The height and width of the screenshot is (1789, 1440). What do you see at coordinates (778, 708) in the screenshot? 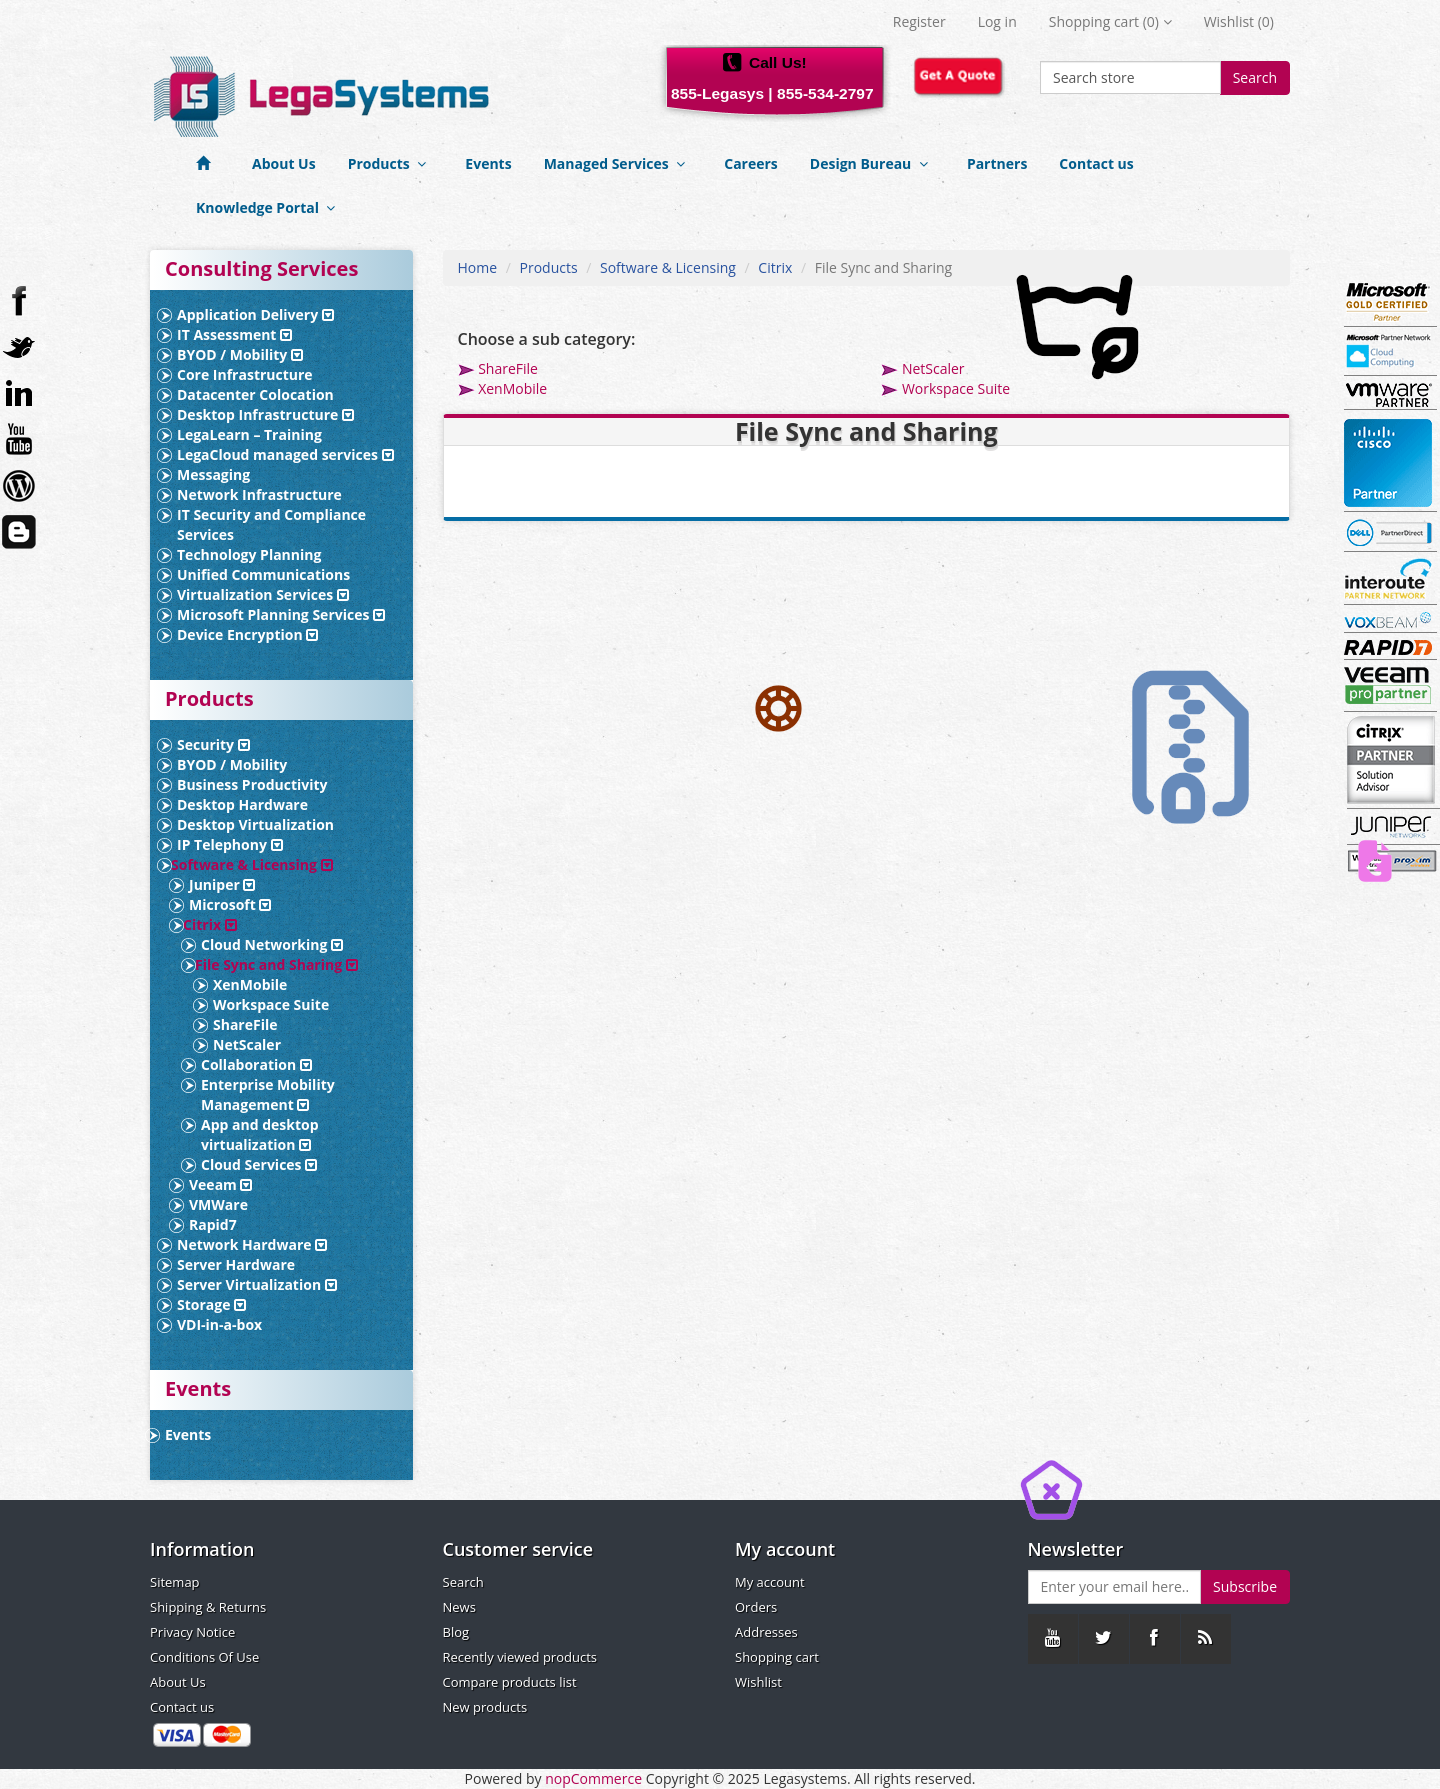
I see `access casino or gambling features` at bounding box center [778, 708].